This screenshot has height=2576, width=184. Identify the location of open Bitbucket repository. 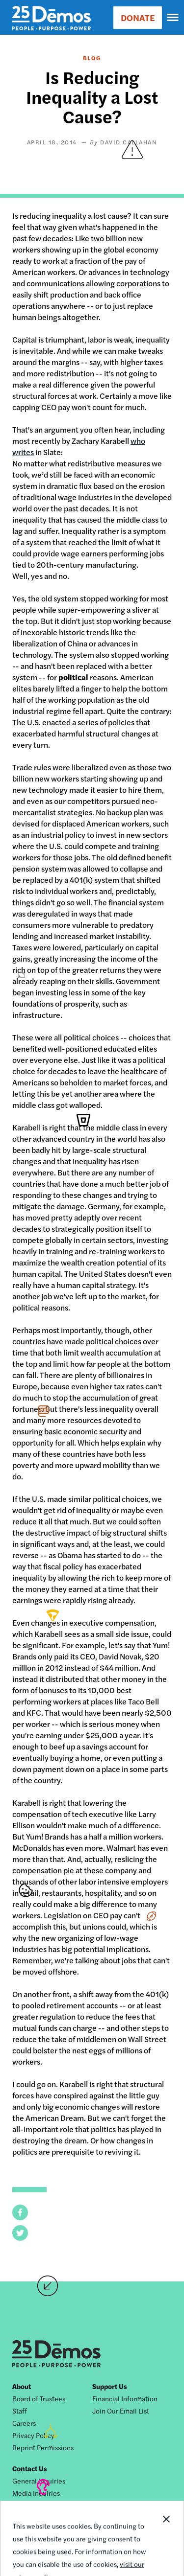
(83, 1120).